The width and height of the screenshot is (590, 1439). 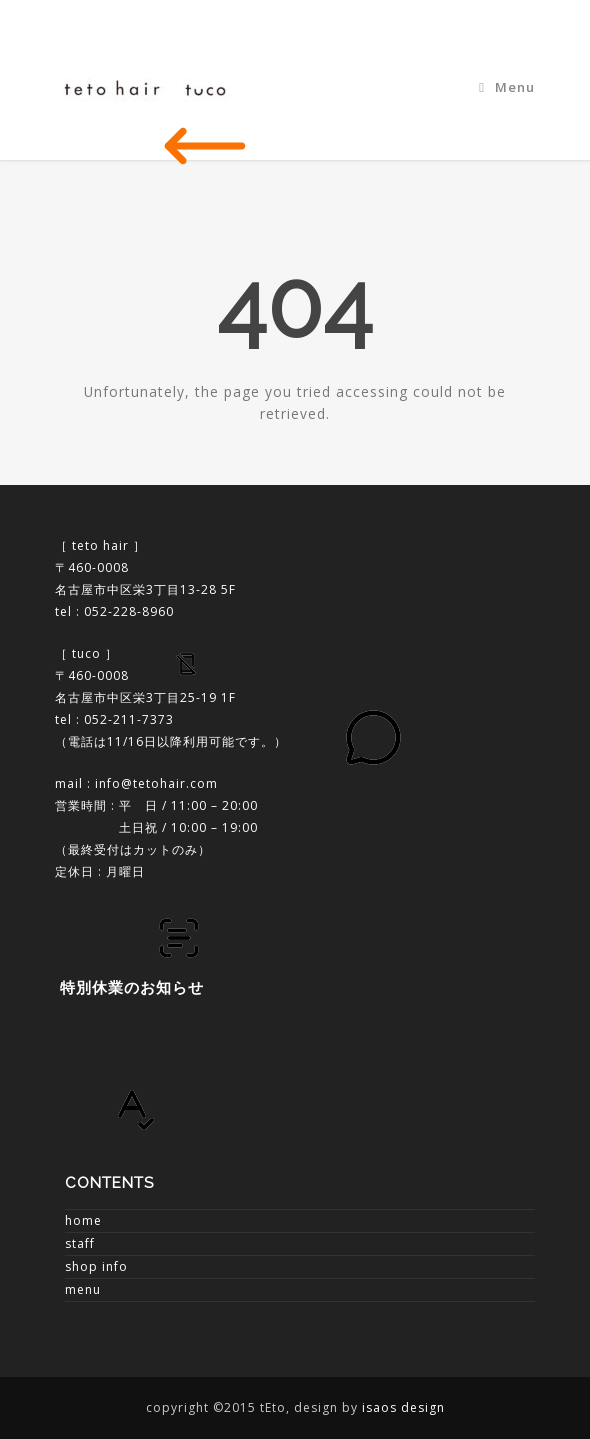 I want to click on no cell phone service available, so click(x=187, y=664).